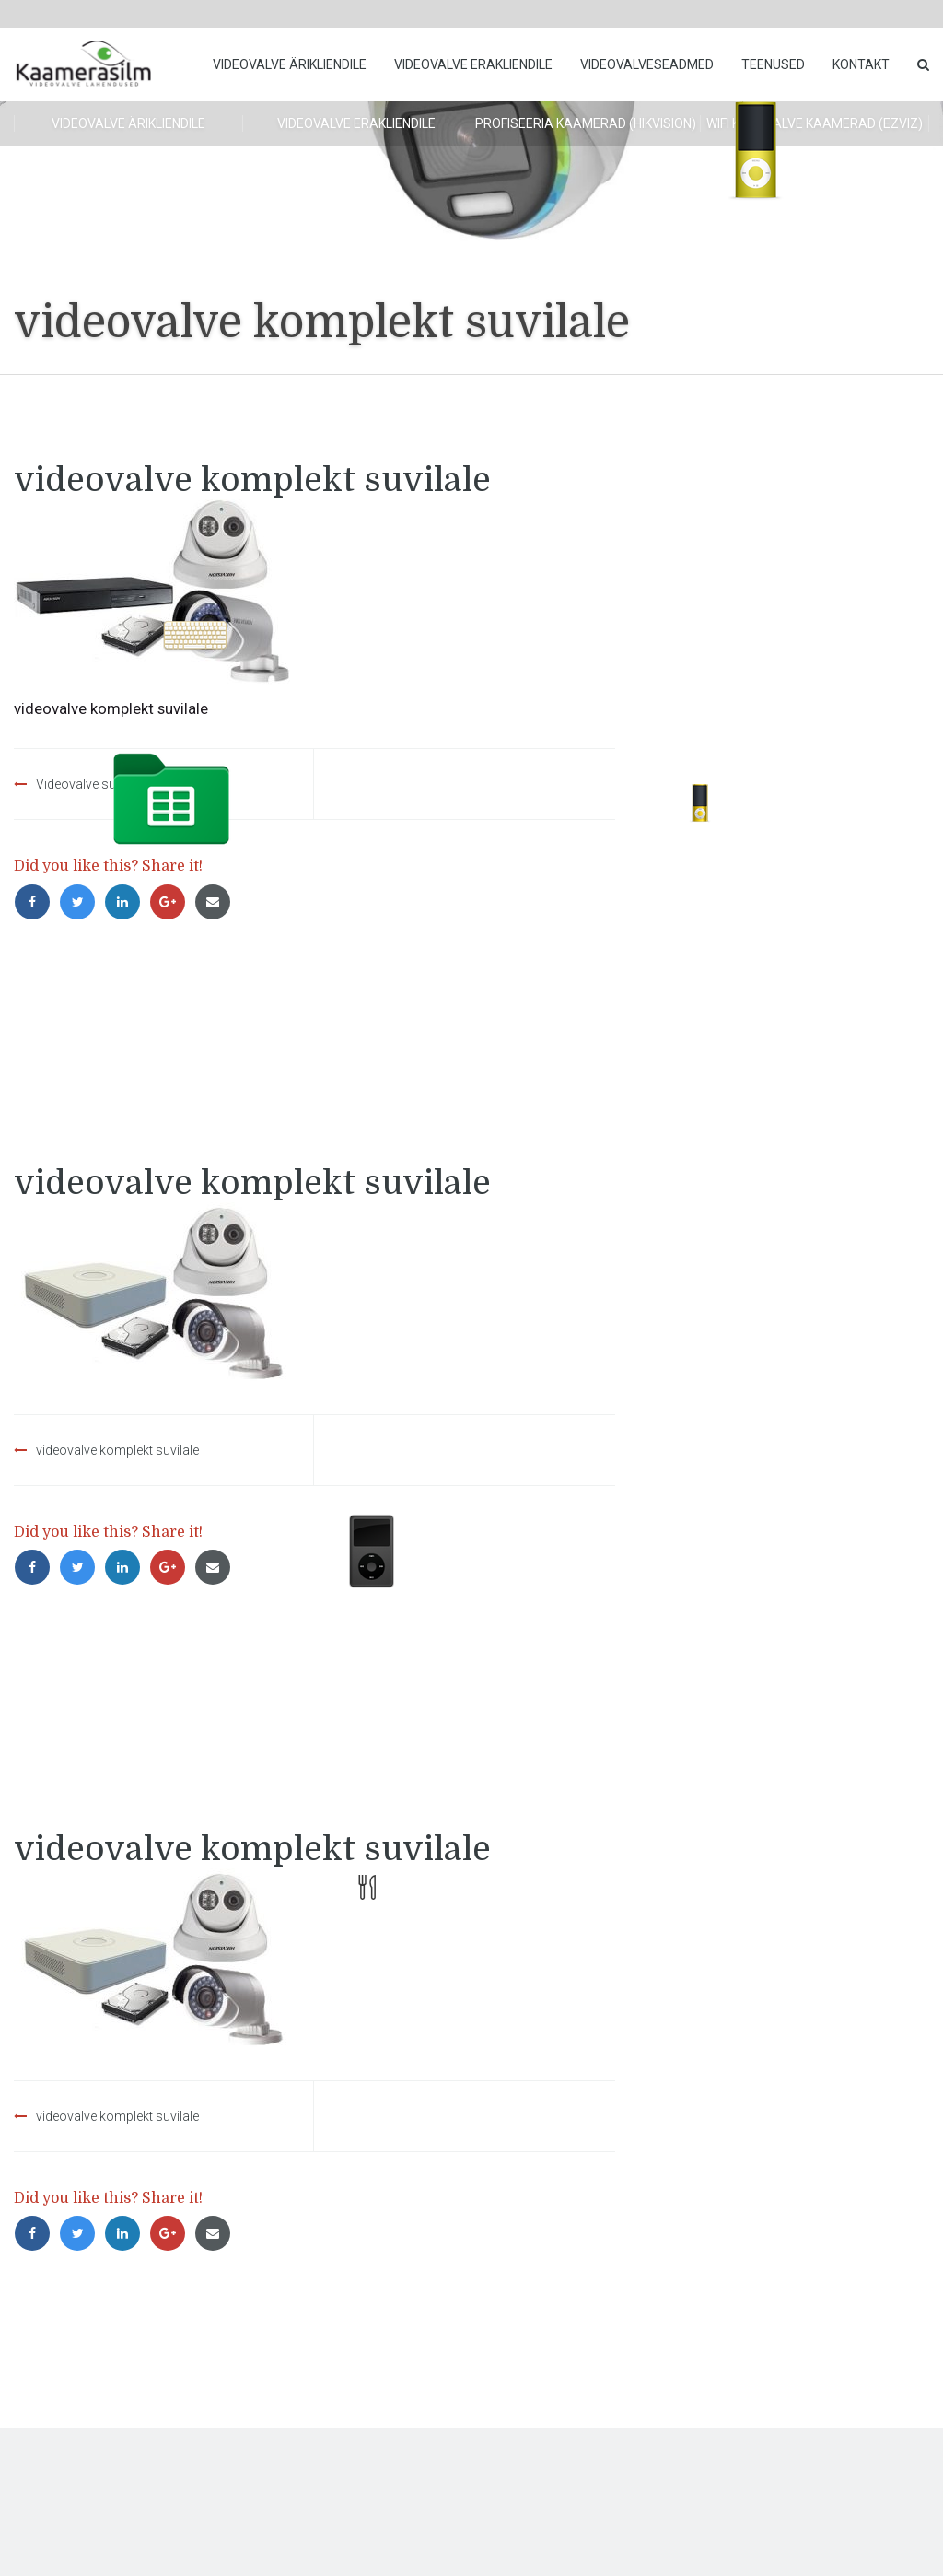  I want to click on open folder containing Google Sheets files, so click(170, 802).